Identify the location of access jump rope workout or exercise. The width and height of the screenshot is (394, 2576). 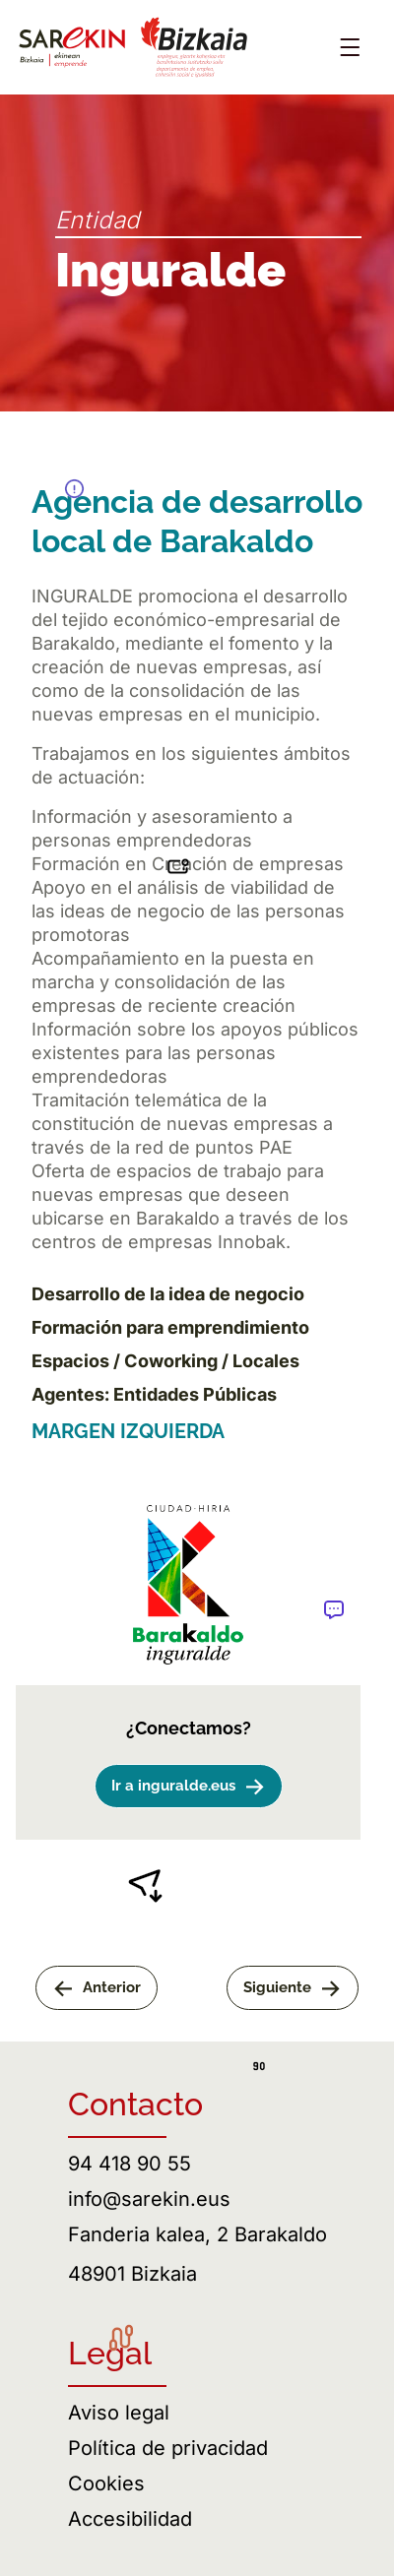
(121, 2338).